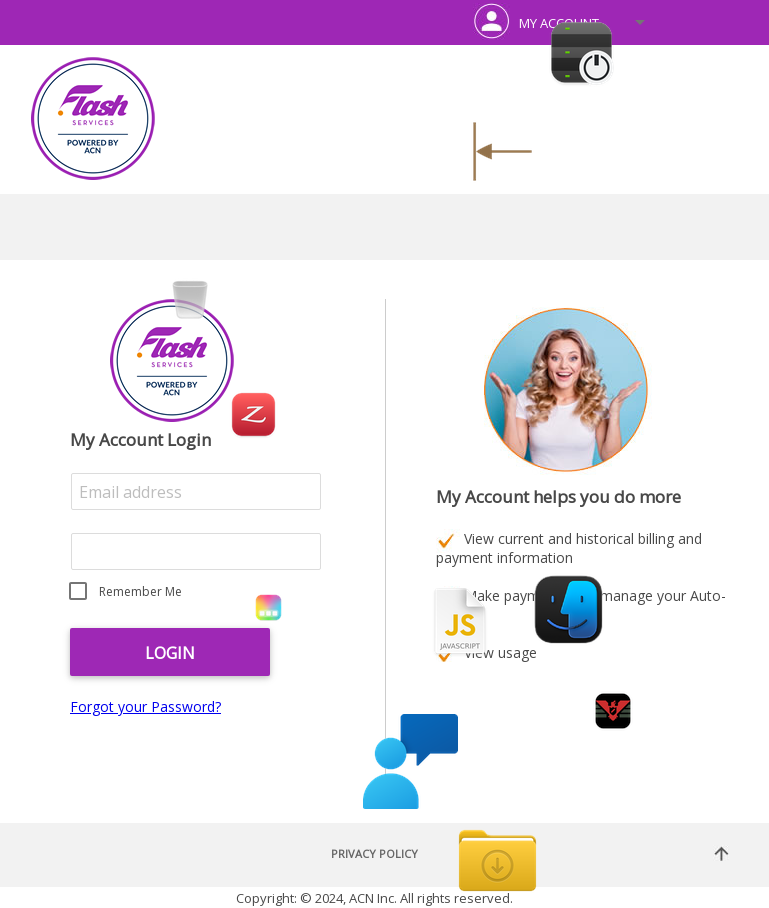 This screenshot has width=769, height=908. I want to click on open Finder to browse files and folders, so click(568, 609).